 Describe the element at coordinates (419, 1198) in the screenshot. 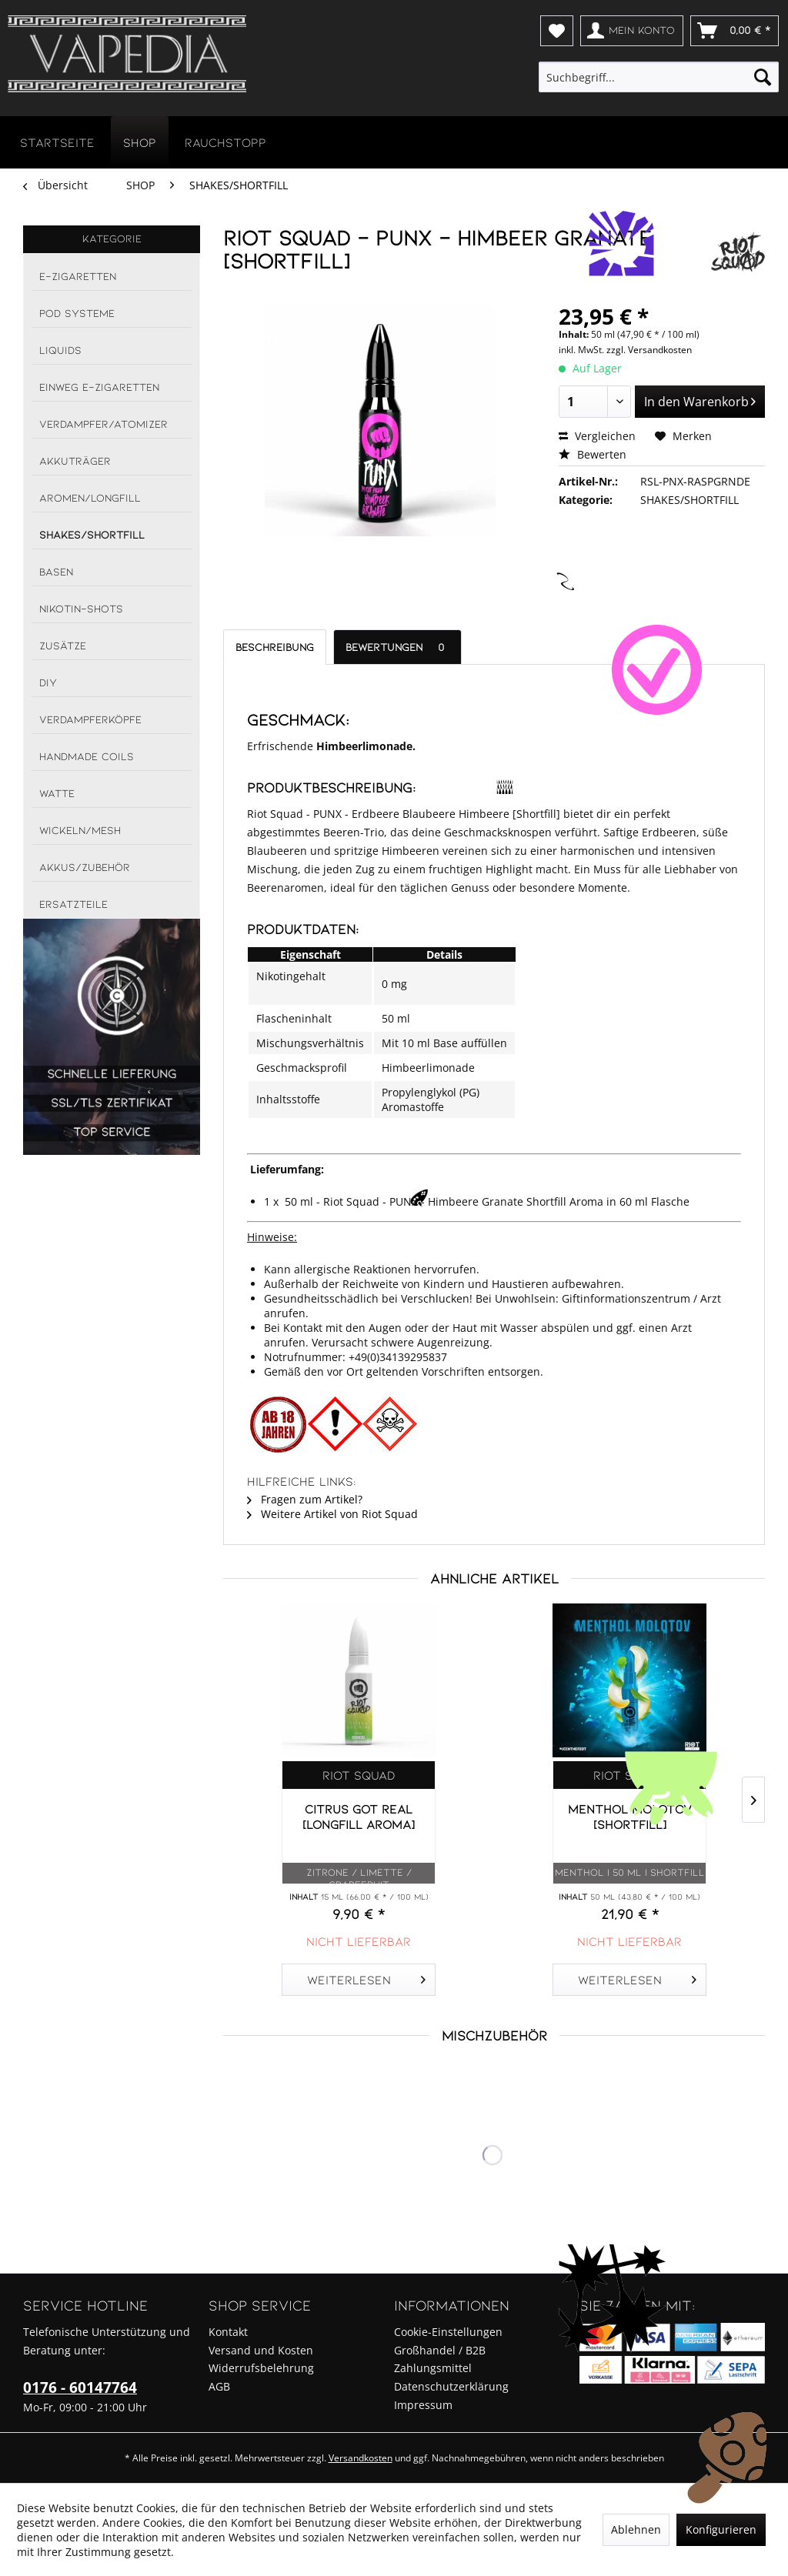

I see `access music or instrument features` at that location.